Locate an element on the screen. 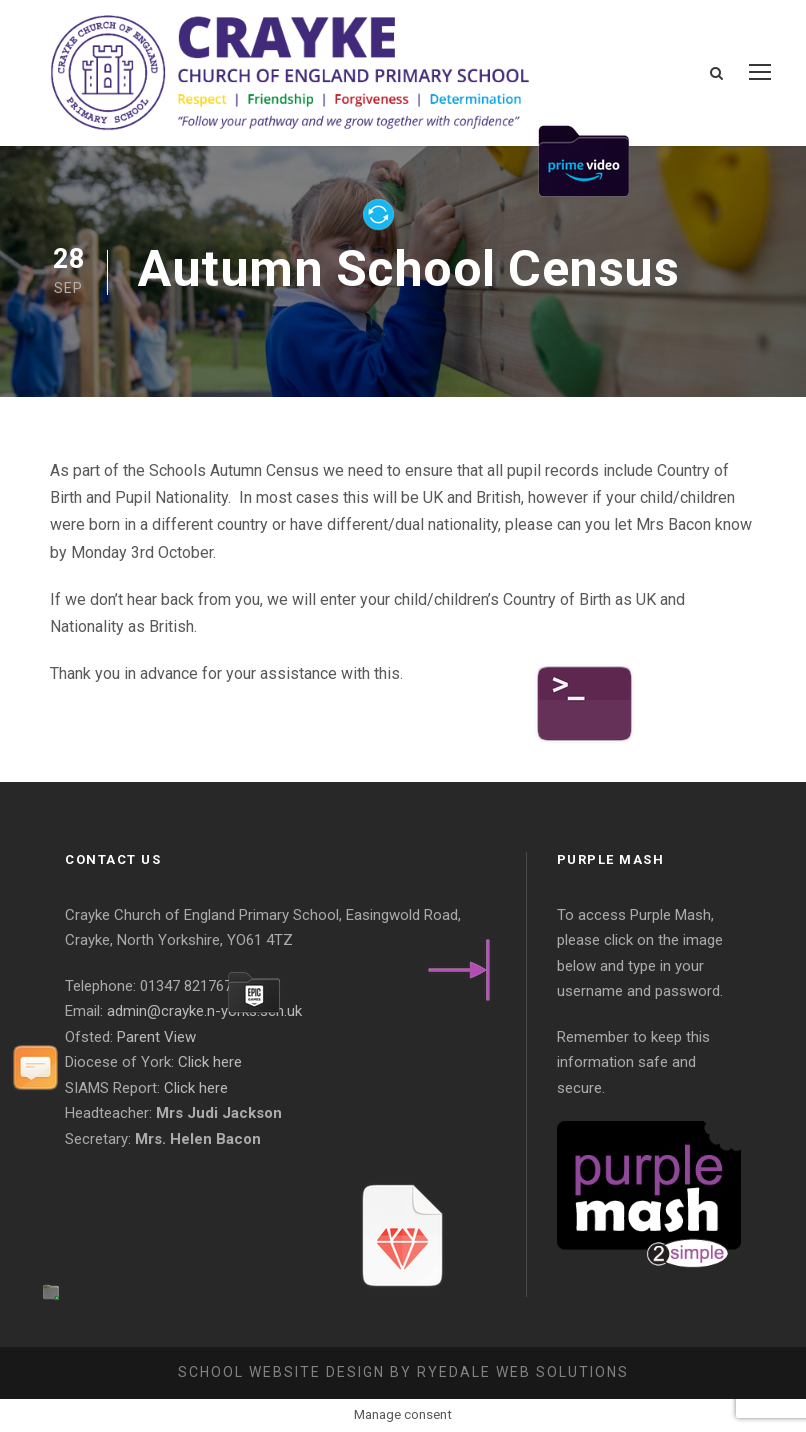 The image size is (806, 1432). open terminal application is located at coordinates (584, 703).